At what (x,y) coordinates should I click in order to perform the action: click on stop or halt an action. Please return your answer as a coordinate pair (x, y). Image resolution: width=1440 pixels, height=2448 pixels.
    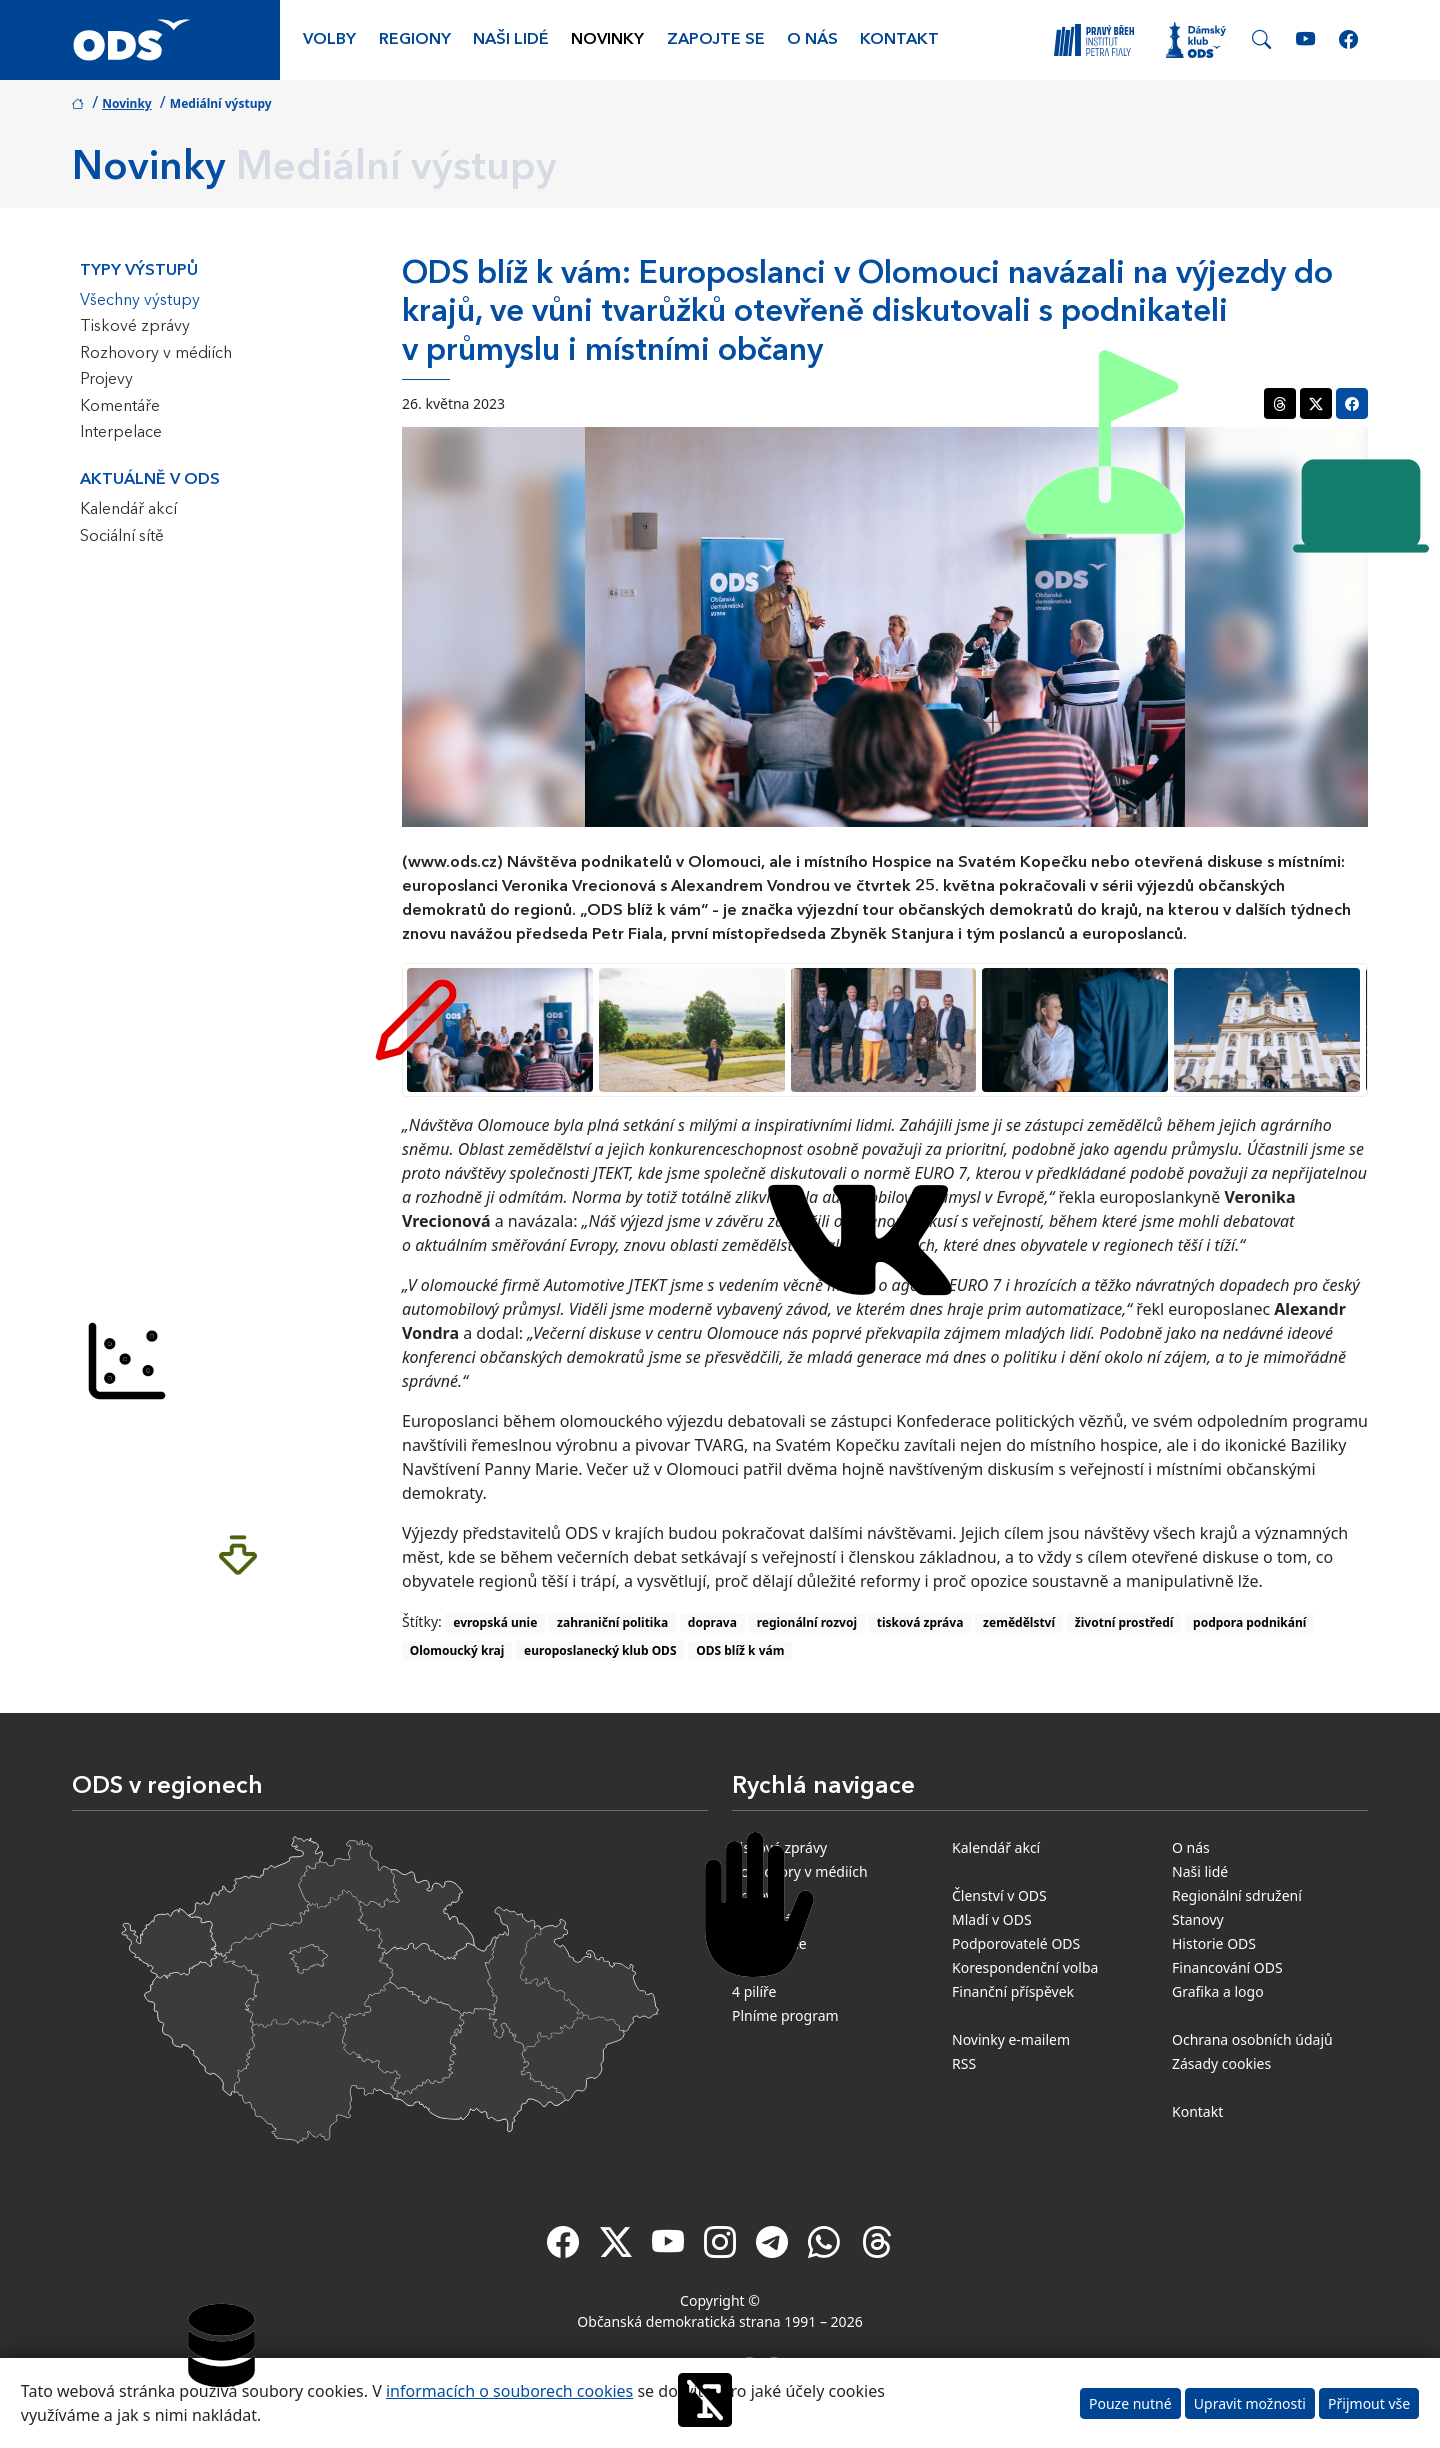
    Looking at the image, I should click on (759, 1904).